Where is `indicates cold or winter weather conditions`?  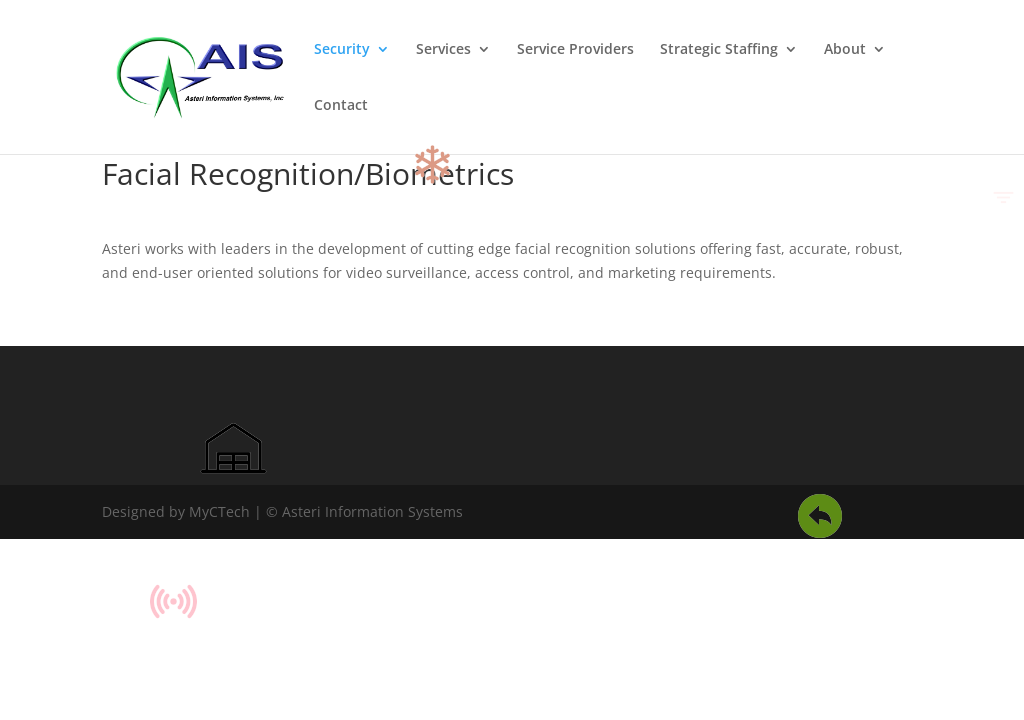 indicates cold or winter weather conditions is located at coordinates (432, 164).